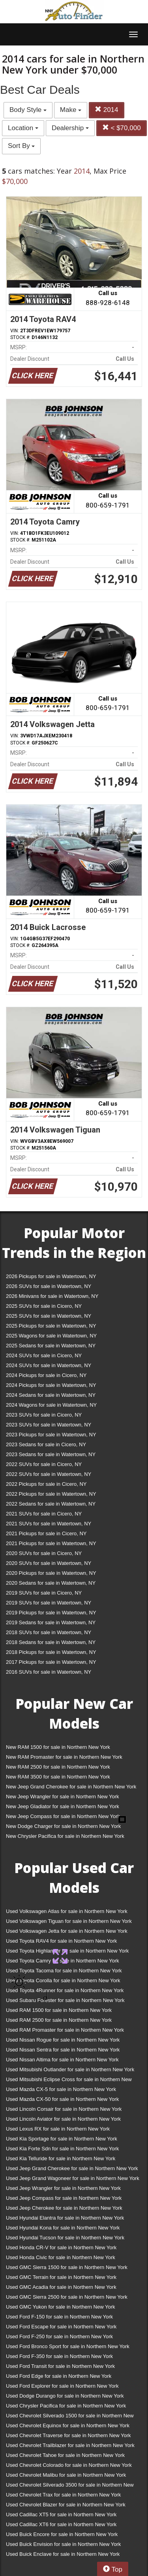  Describe the element at coordinates (122, 1819) in the screenshot. I see `view article or document content` at that location.